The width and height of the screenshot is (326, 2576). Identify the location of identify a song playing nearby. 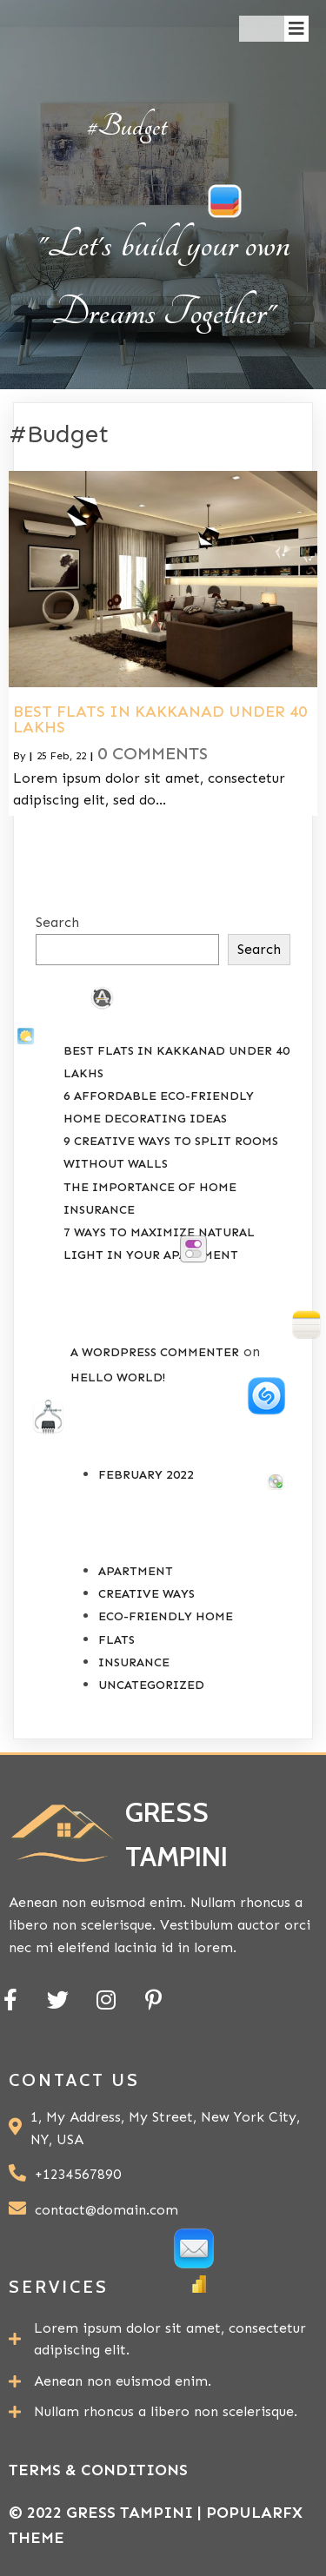
(266, 1395).